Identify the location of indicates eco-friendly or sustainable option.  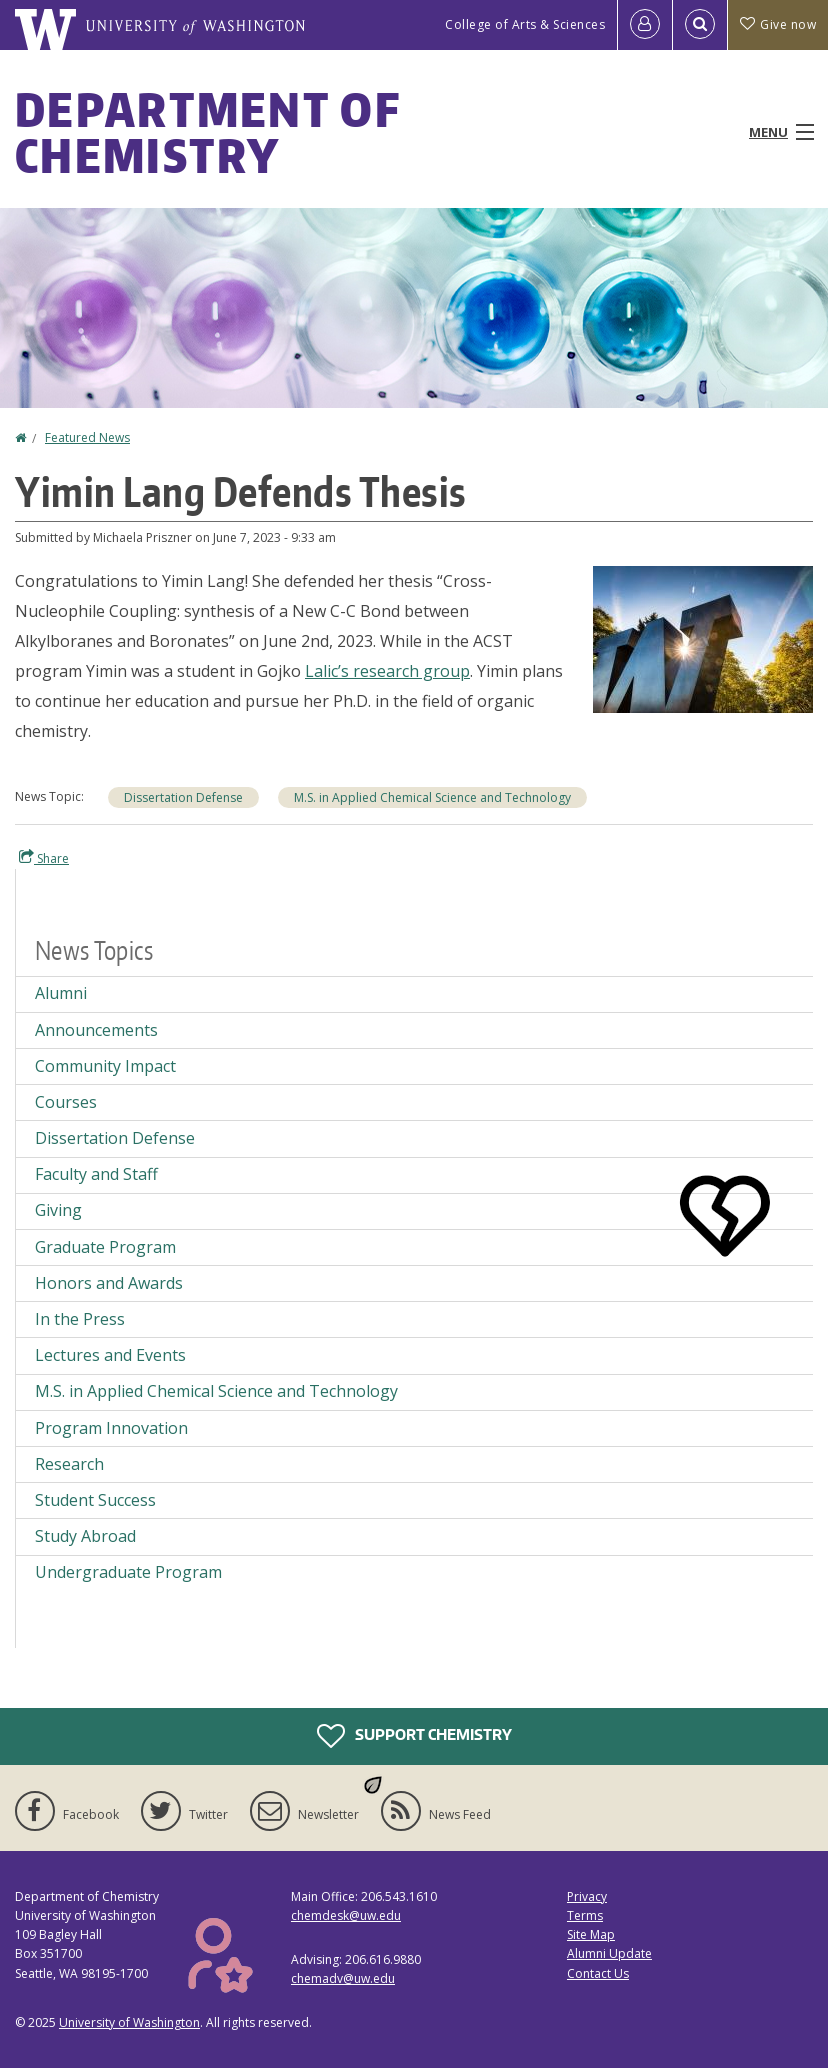
(373, 1785).